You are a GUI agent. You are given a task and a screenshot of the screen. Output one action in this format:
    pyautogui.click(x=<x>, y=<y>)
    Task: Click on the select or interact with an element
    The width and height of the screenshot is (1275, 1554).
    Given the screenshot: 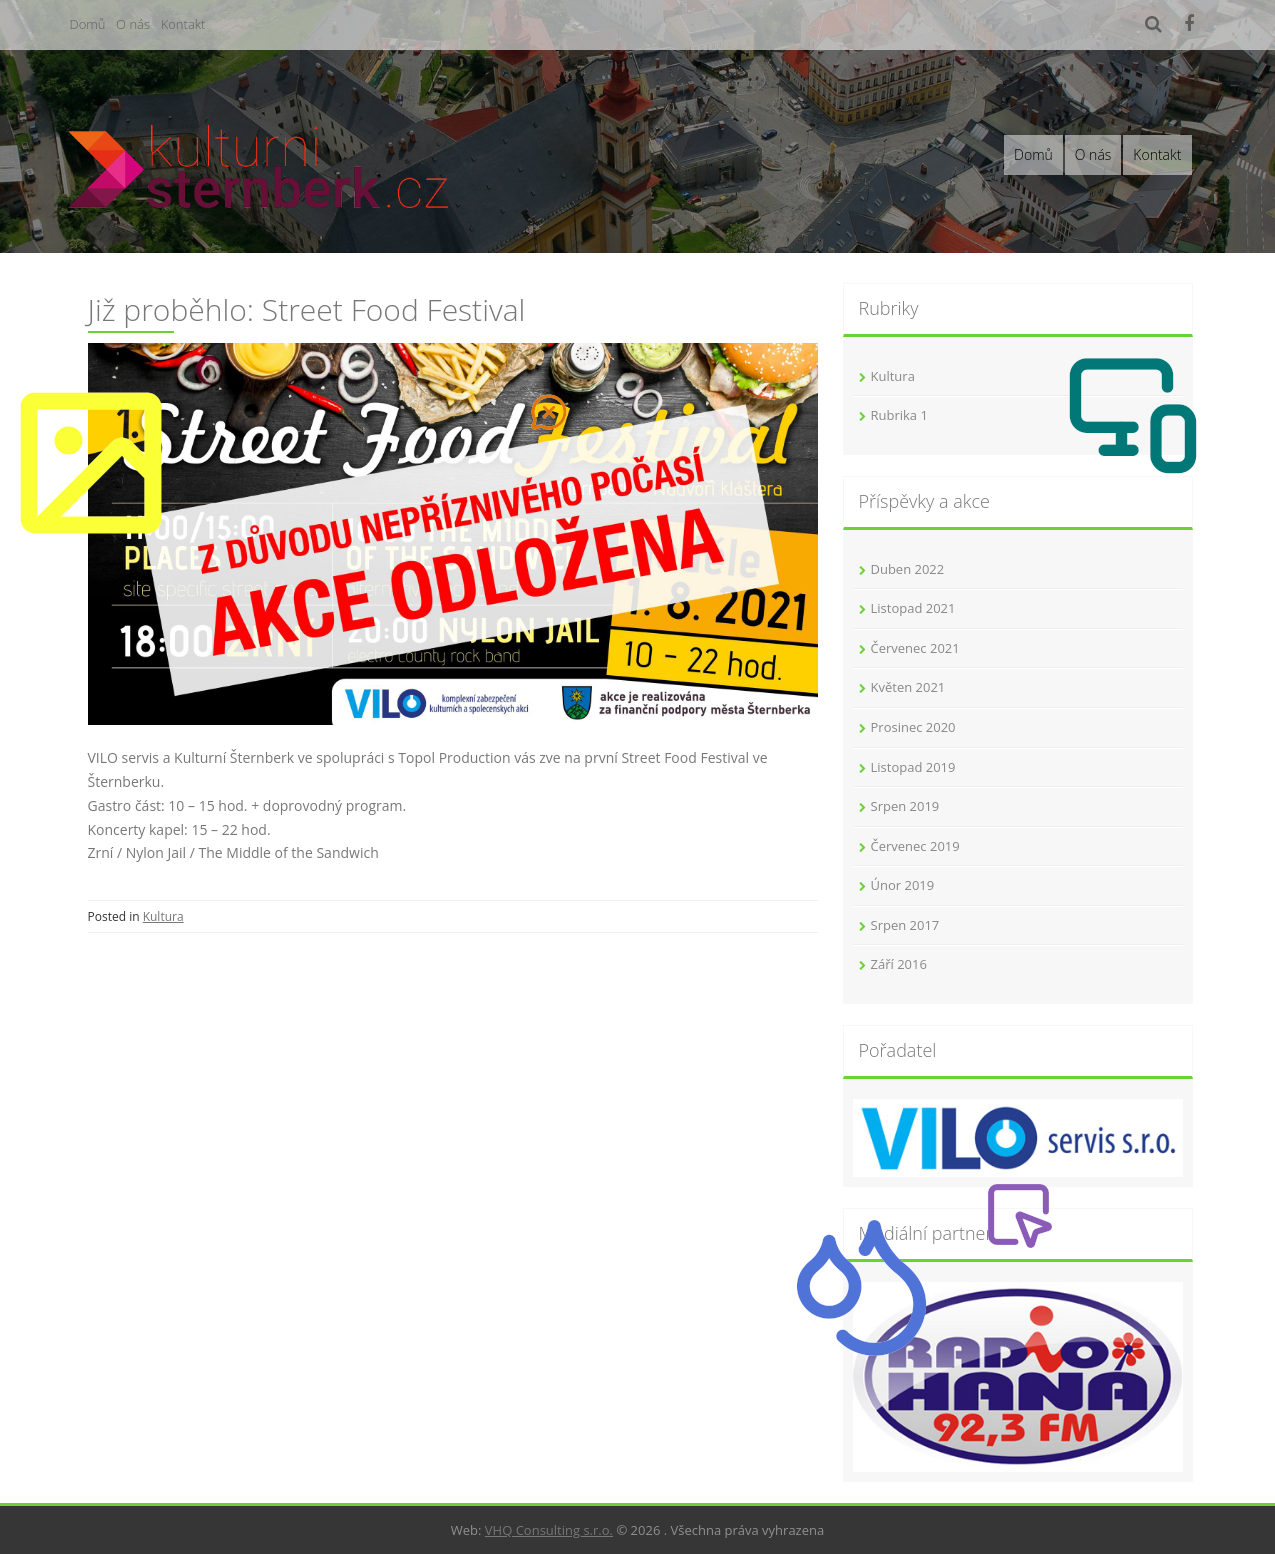 What is the action you would take?
    pyautogui.click(x=1018, y=1214)
    